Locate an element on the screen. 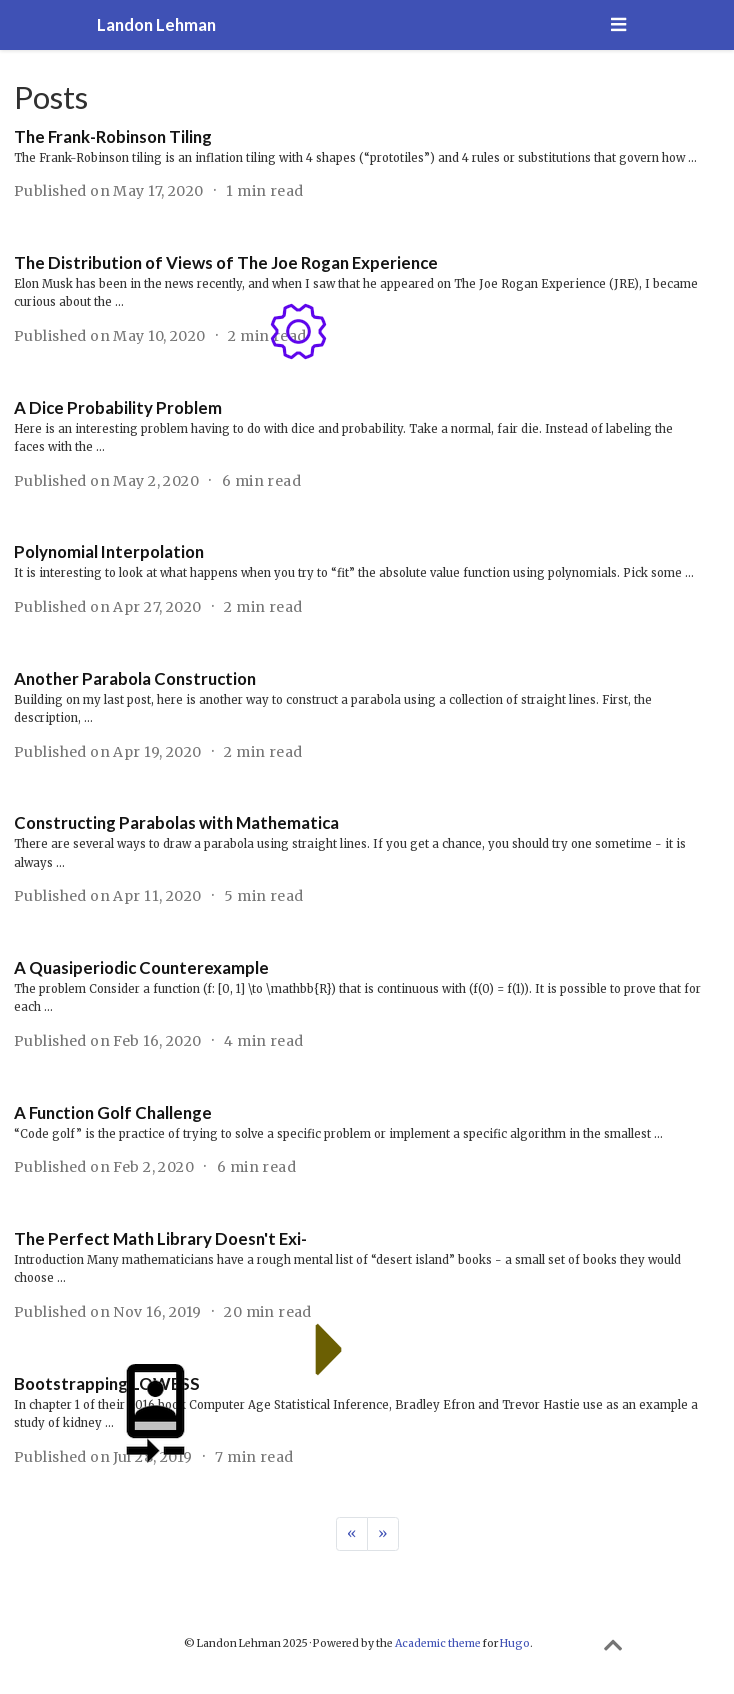 This screenshot has height=1694, width=734. access settings is located at coordinates (298, 331).